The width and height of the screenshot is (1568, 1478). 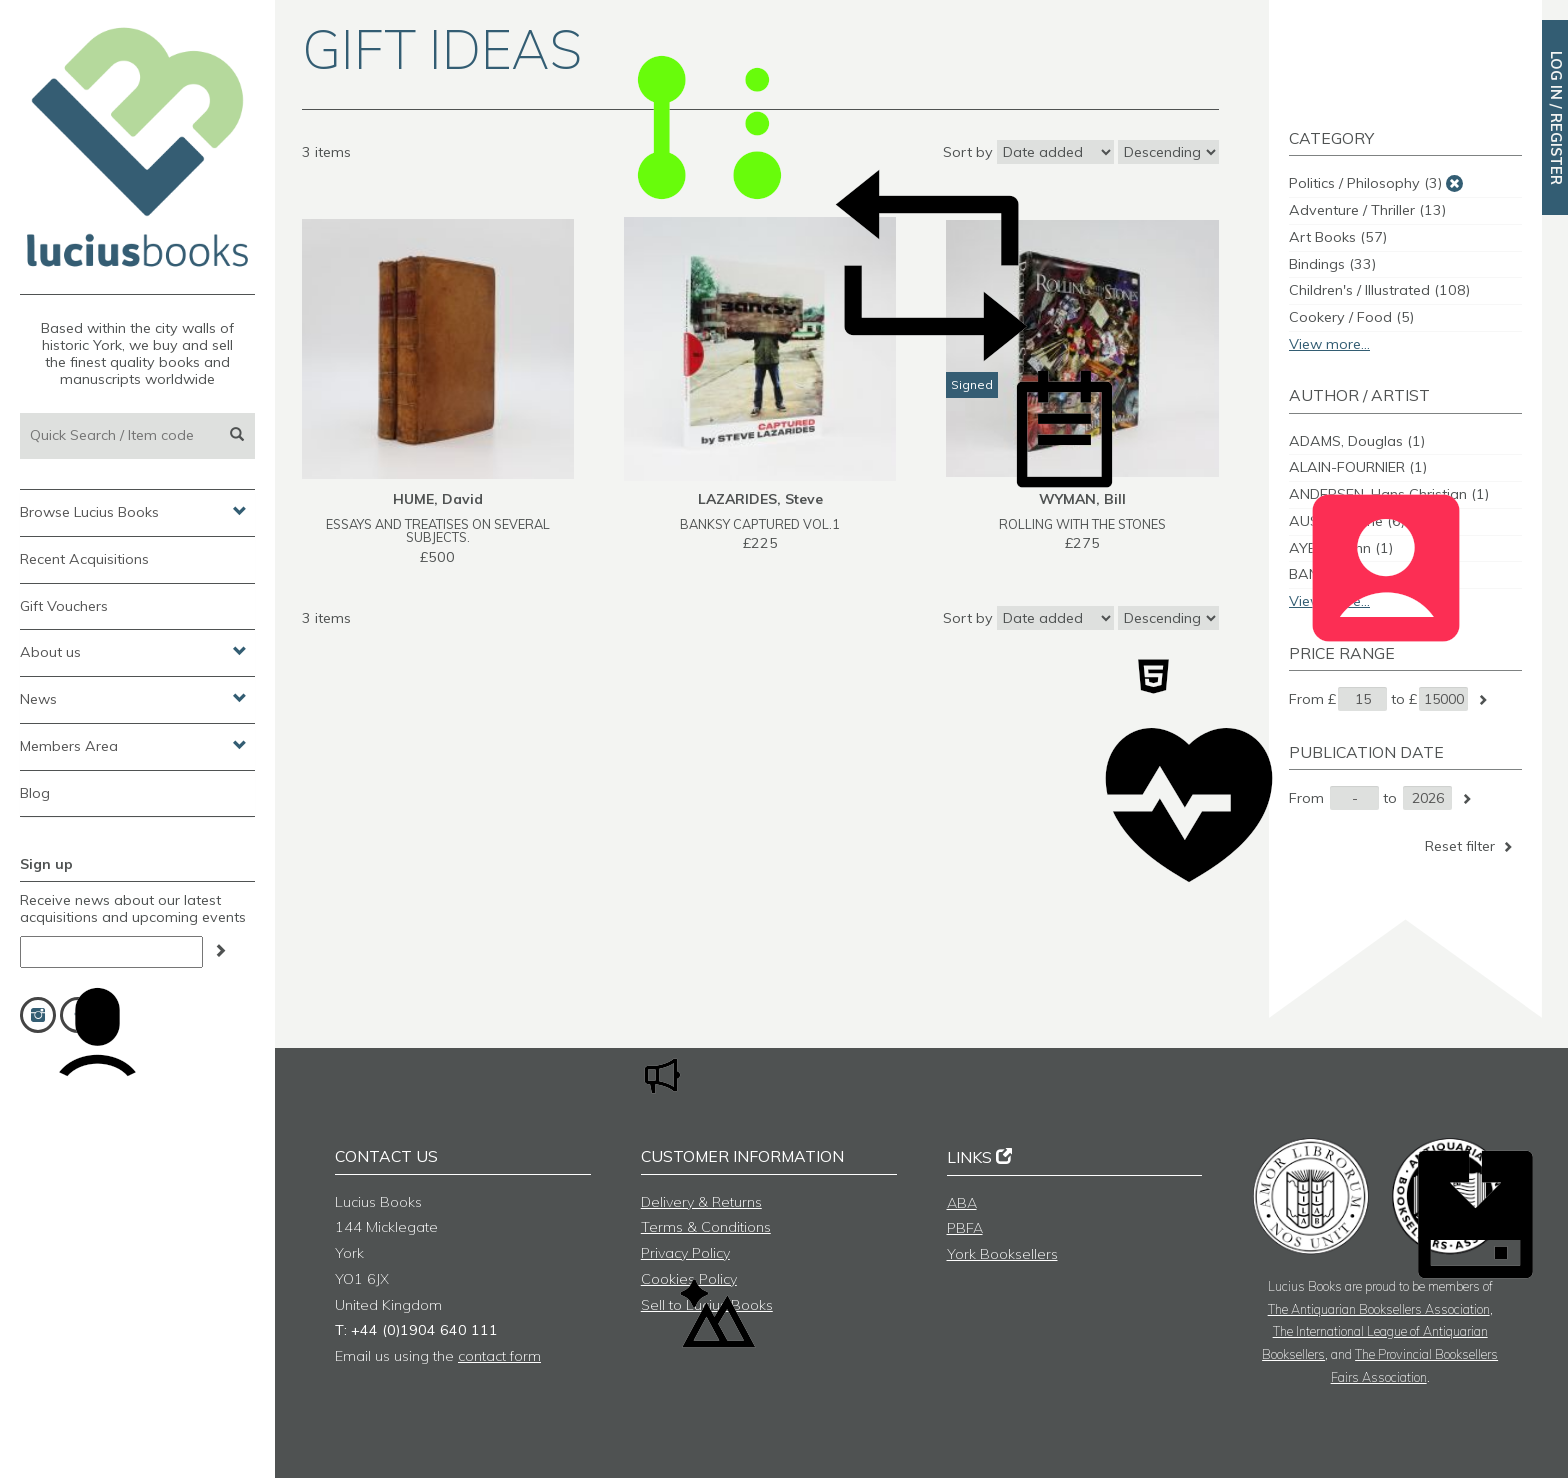 What do you see at coordinates (717, 1316) in the screenshot?
I see `generate AI-enhanced landscape images` at bounding box center [717, 1316].